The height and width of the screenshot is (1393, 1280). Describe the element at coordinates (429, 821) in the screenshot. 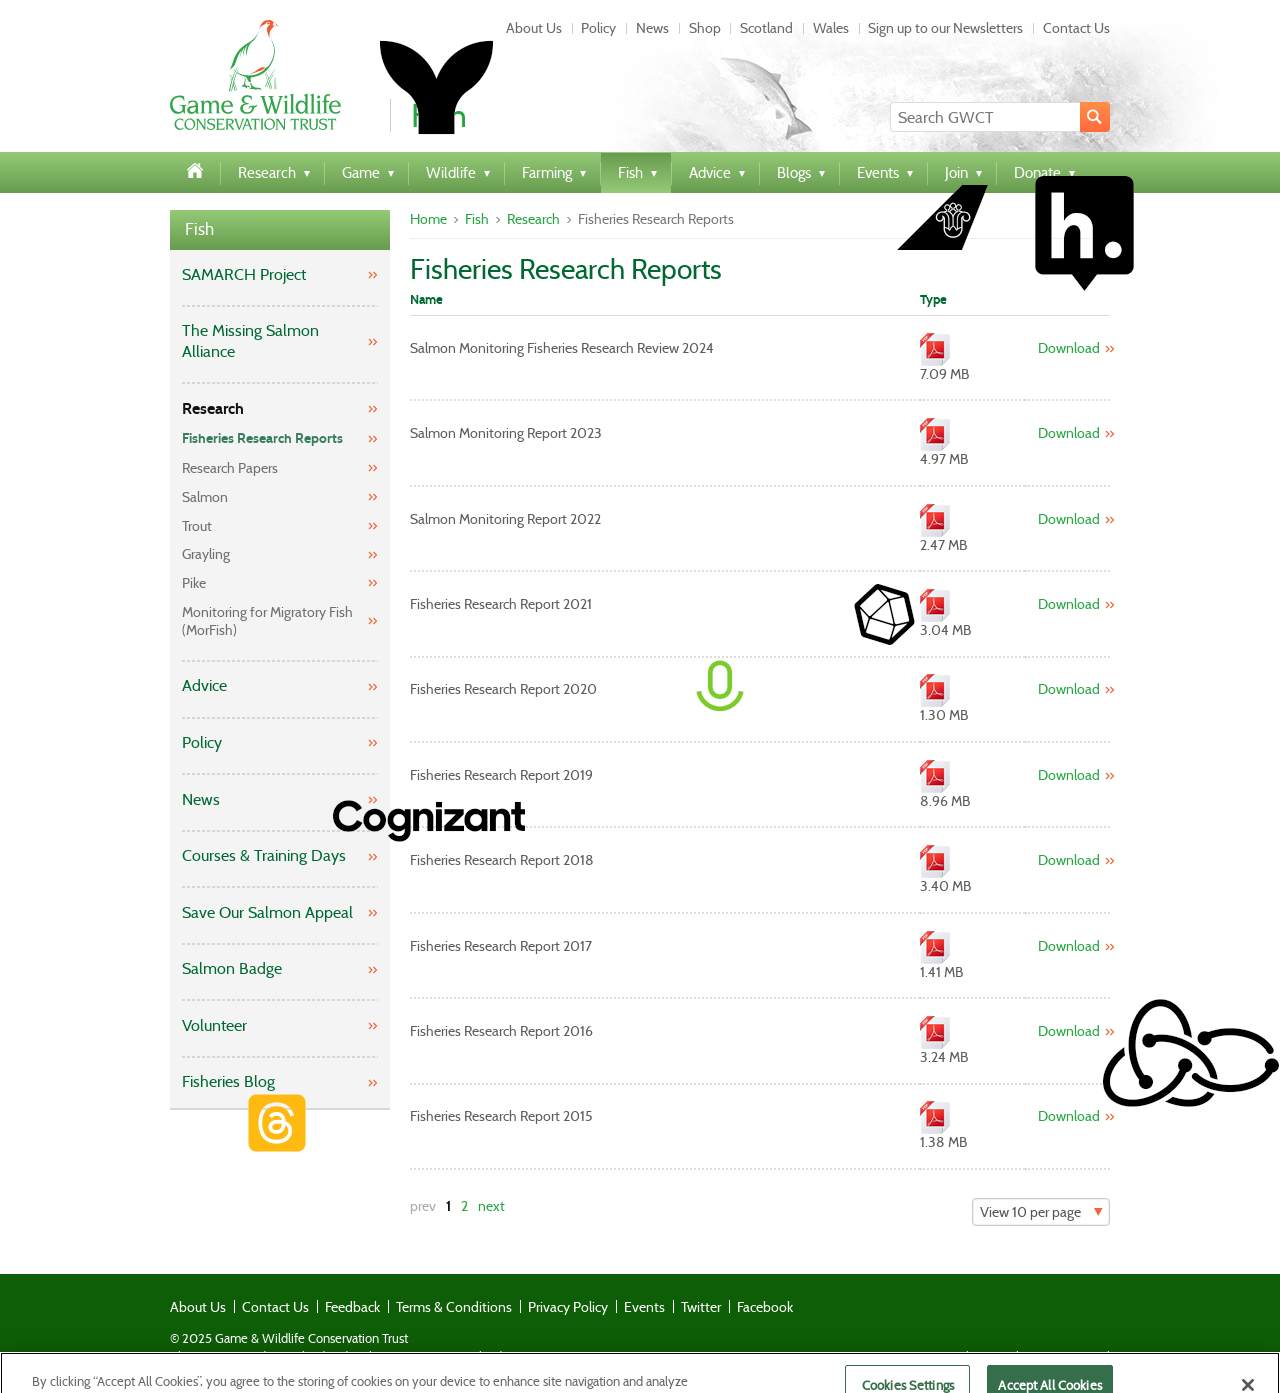

I see `link to Cognizant services or website` at that location.